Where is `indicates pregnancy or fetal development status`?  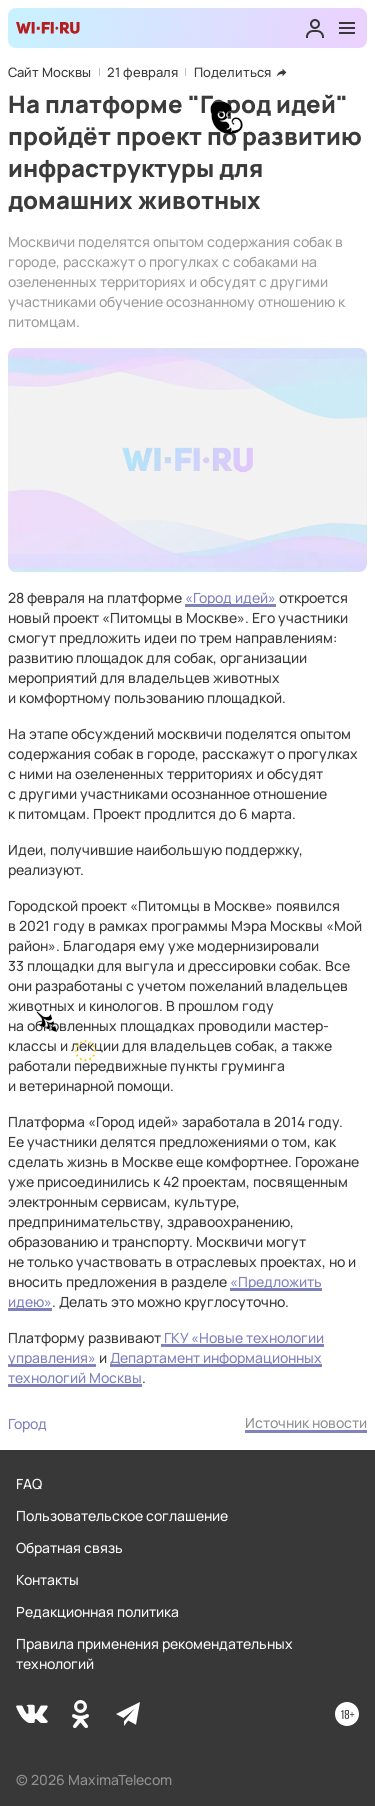 indicates pregnancy or fetal development status is located at coordinates (226, 117).